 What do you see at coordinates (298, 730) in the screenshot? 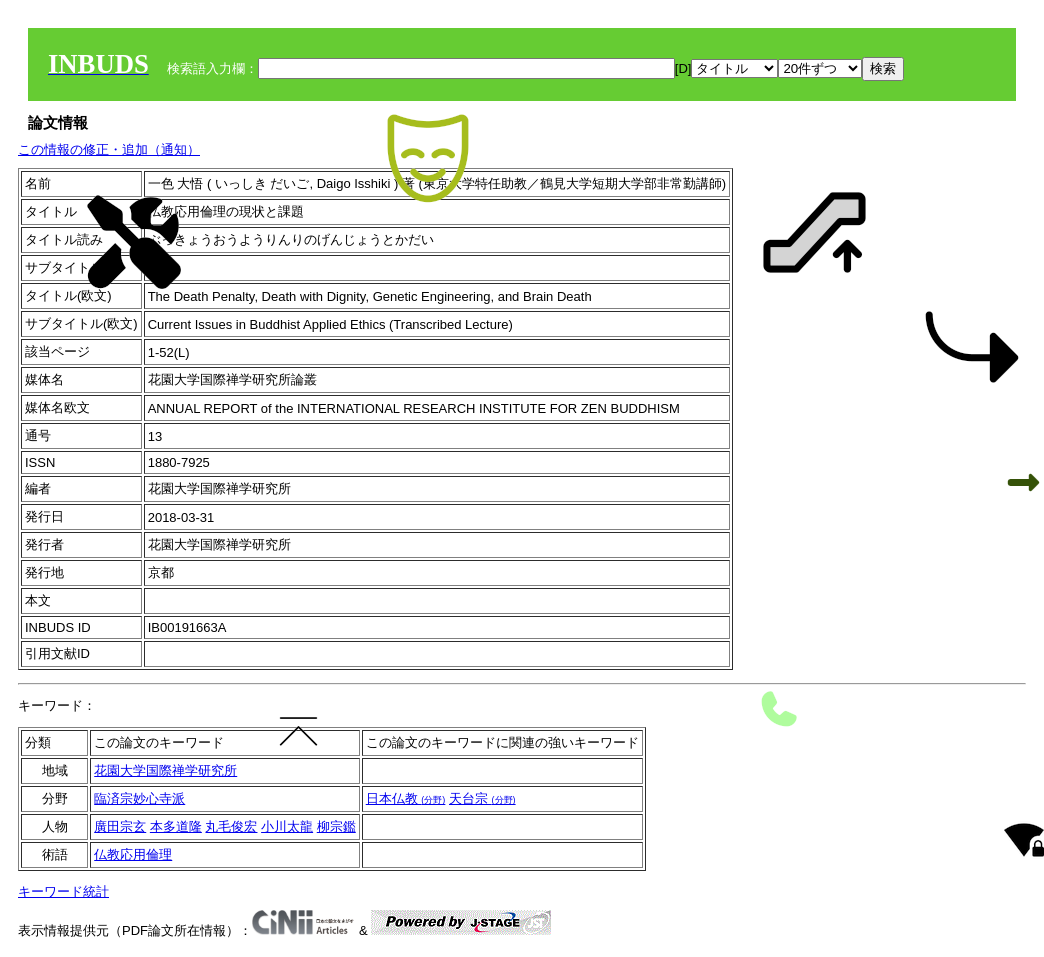
I see `collapse content to top` at bounding box center [298, 730].